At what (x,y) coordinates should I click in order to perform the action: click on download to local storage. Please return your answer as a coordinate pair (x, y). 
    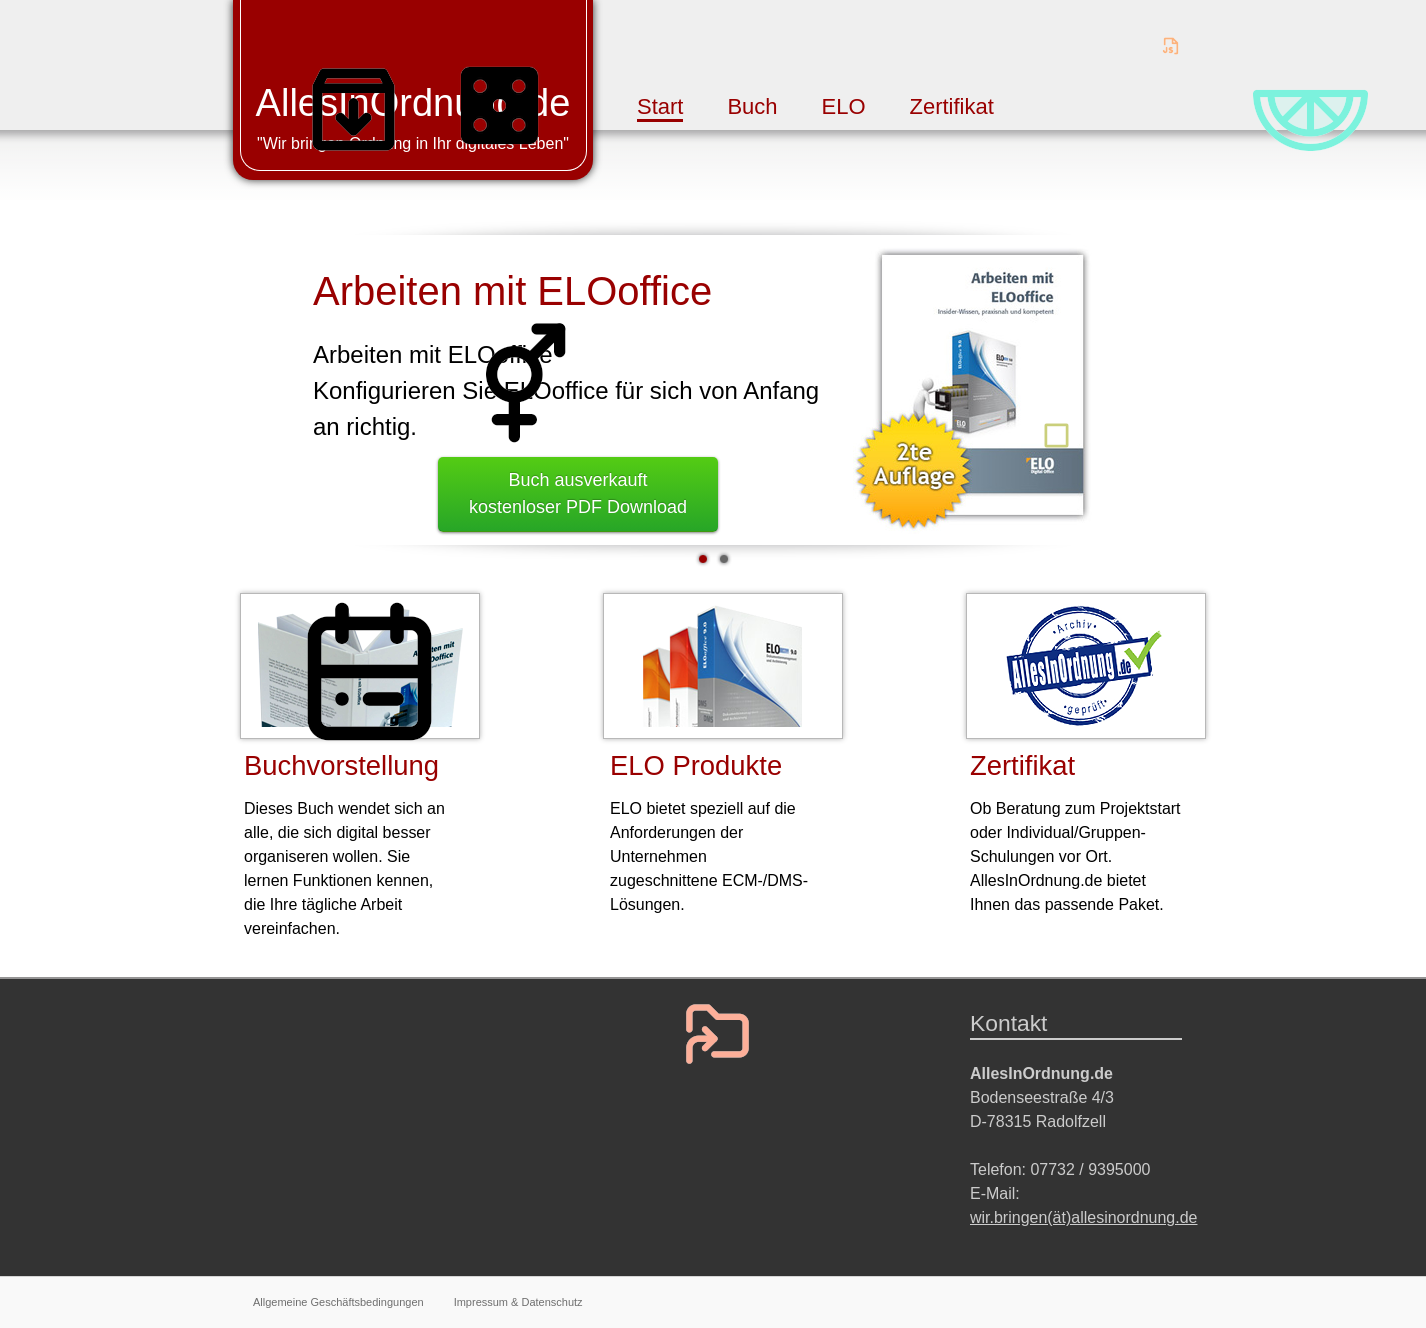
    Looking at the image, I should click on (353, 109).